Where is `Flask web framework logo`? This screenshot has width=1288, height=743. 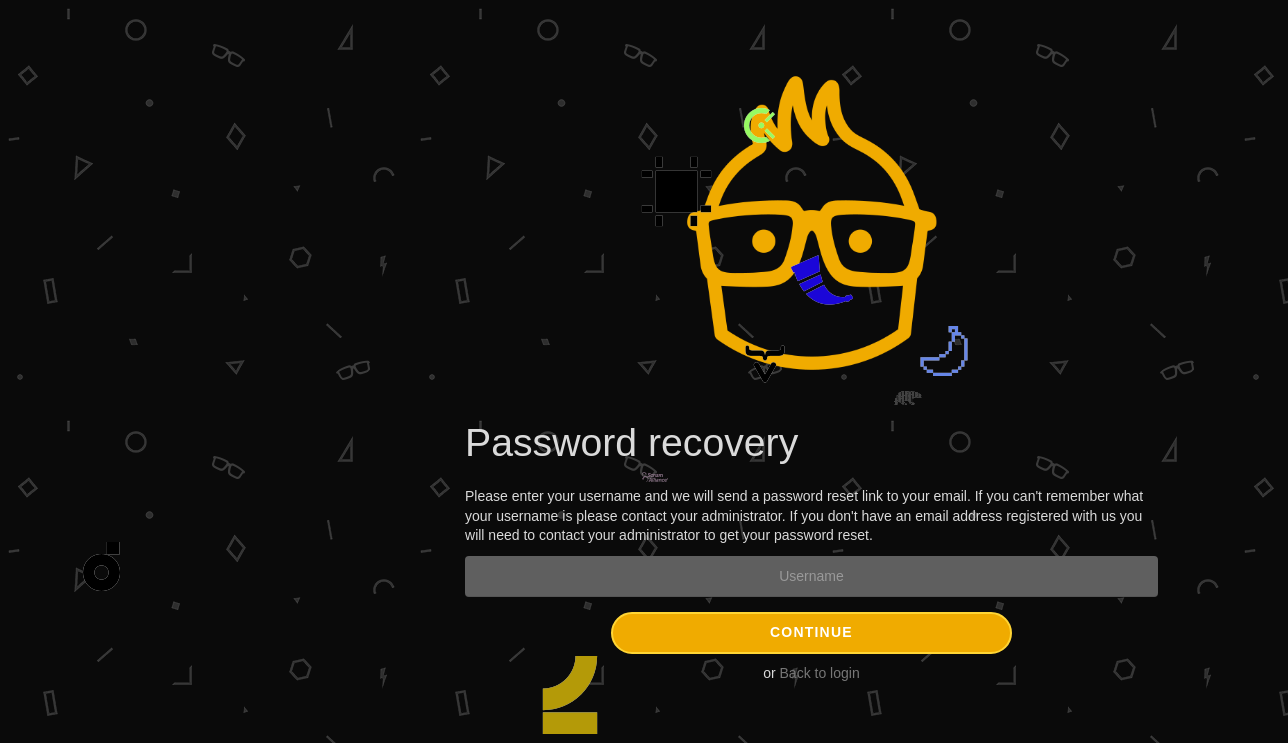 Flask web framework logo is located at coordinates (822, 280).